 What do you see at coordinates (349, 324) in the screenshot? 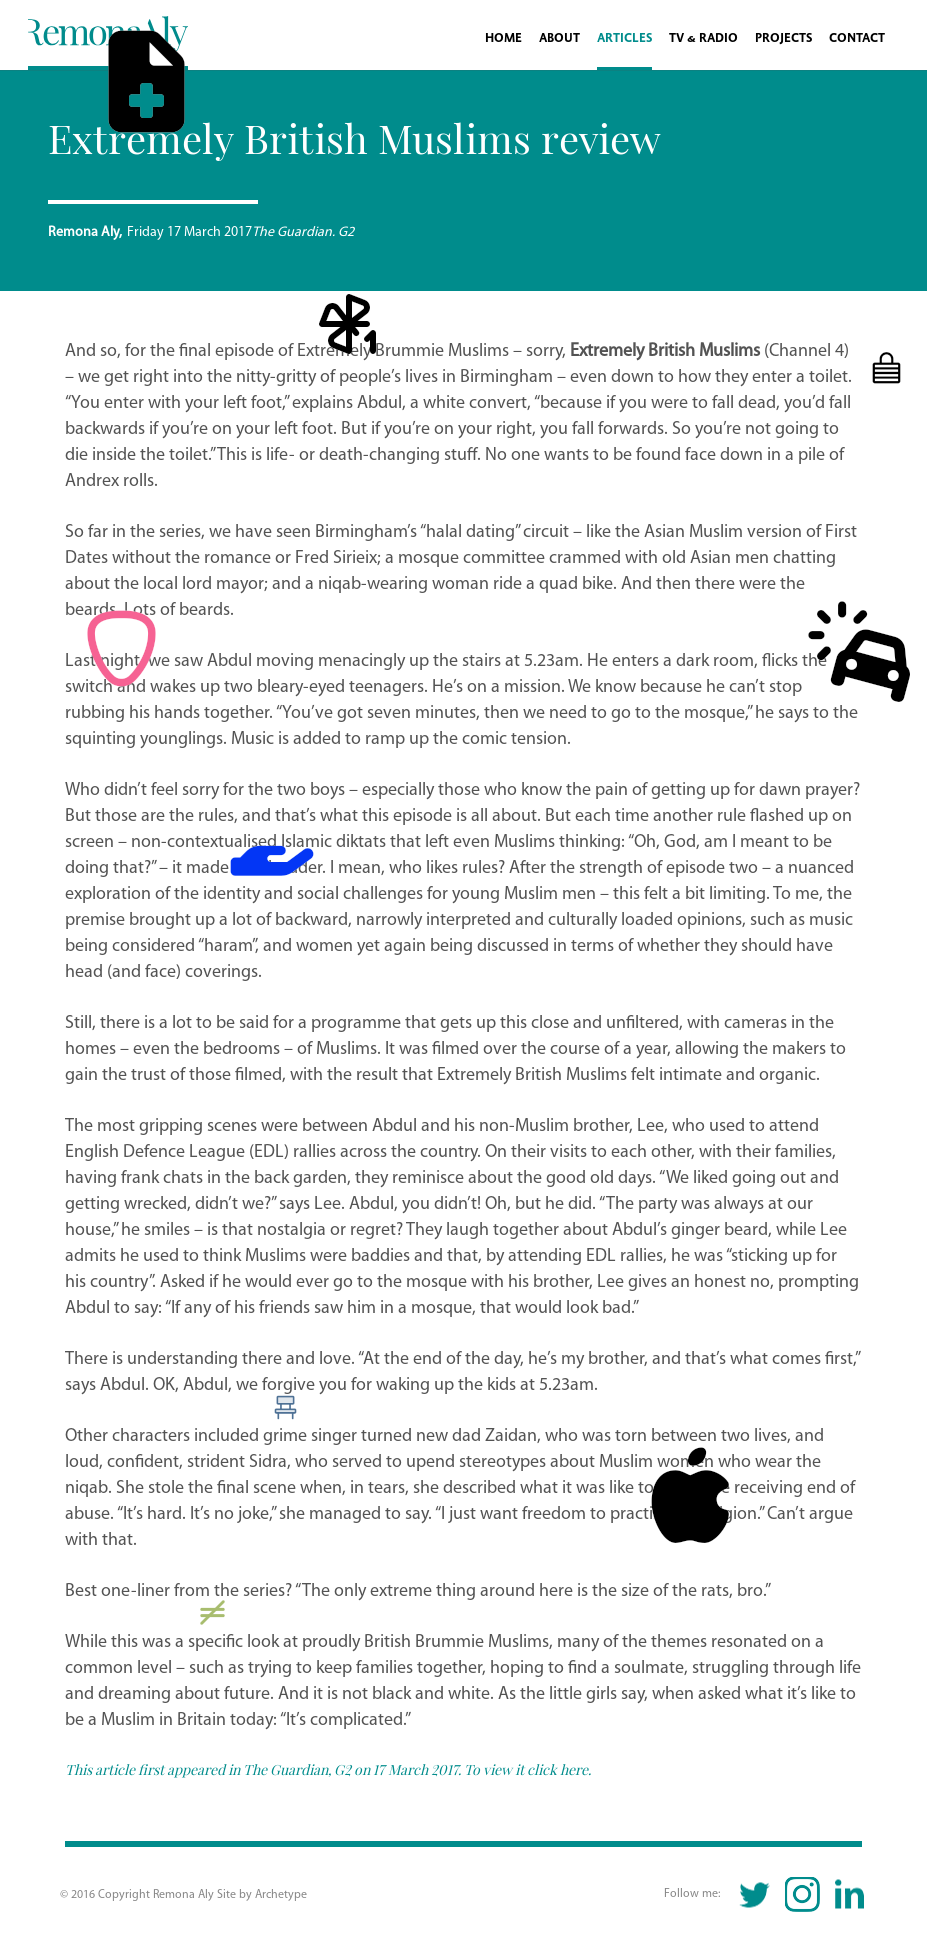
I see `adjust car ventilation fan to setting 1` at bounding box center [349, 324].